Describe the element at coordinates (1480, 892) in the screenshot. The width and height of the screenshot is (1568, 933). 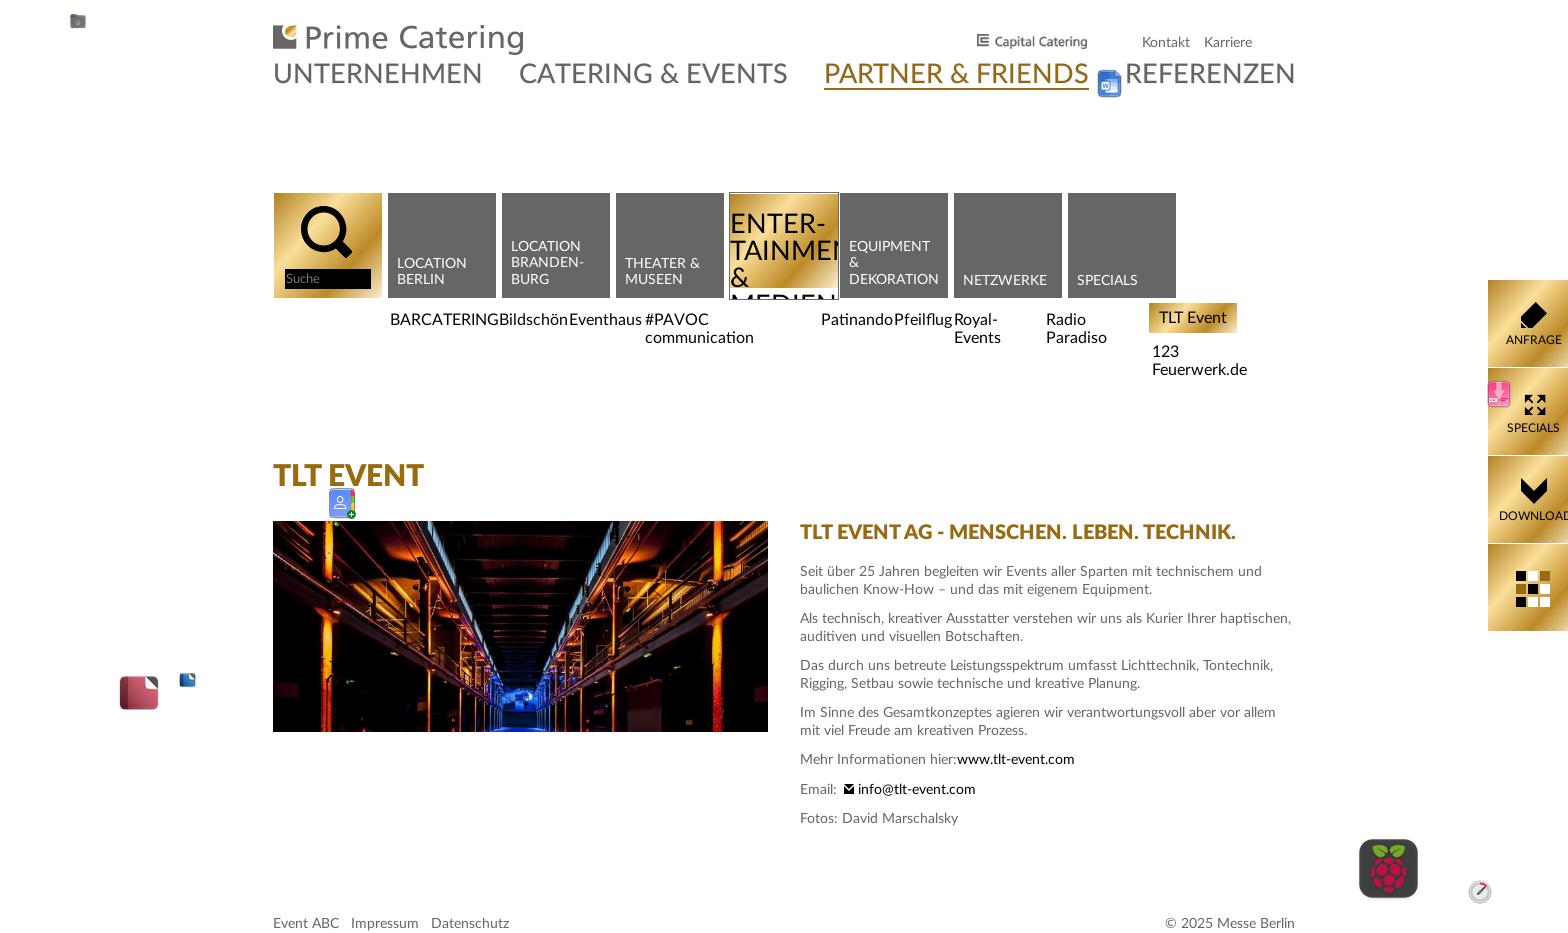
I see `open sysprof system profiler` at that location.